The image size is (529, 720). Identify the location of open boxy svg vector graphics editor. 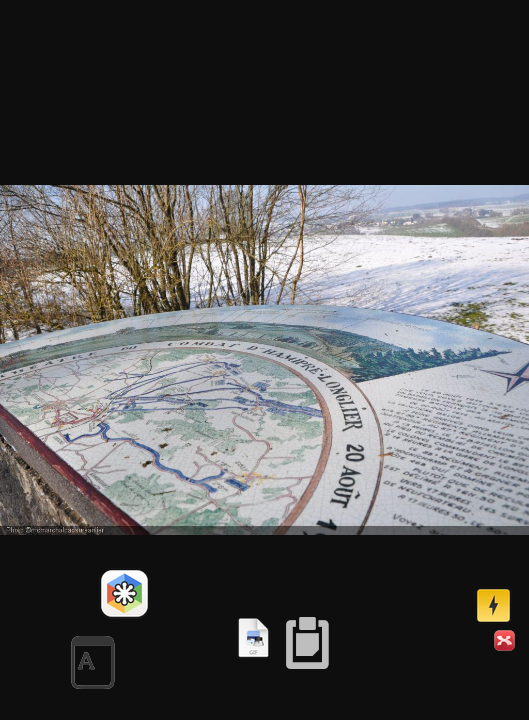
(124, 593).